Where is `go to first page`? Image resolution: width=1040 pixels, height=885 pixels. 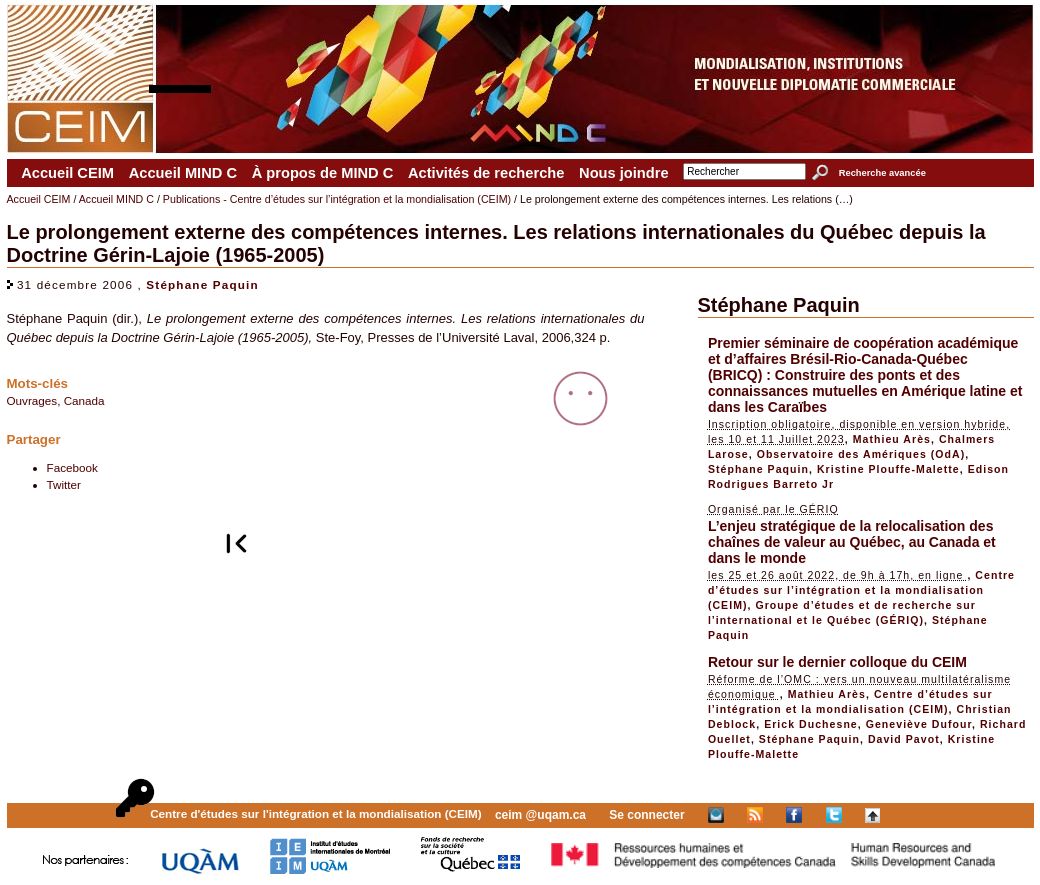
go to first page is located at coordinates (236, 543).